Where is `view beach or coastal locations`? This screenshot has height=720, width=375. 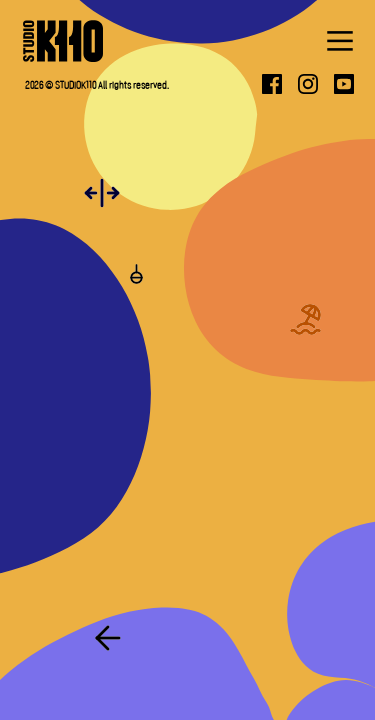
view beach or coastal locations is located at coordinates (305, 319).